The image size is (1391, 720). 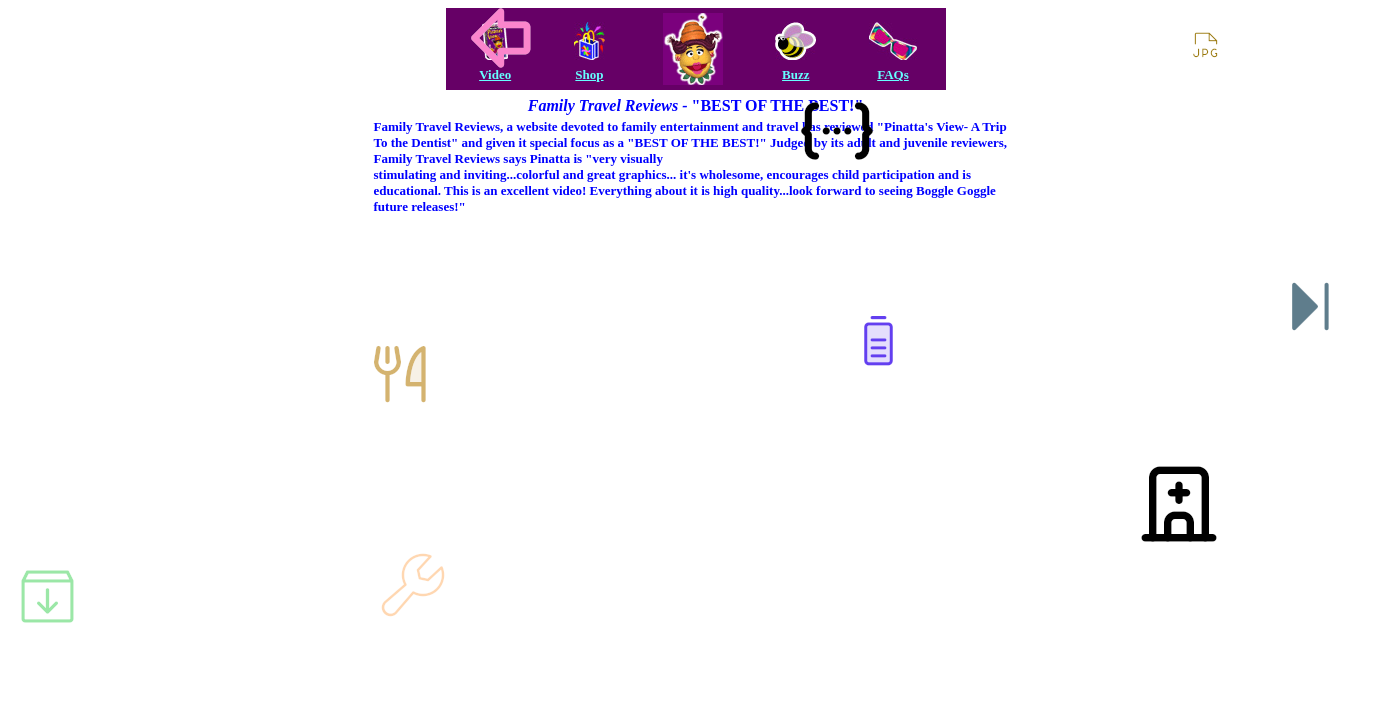 I want to click on skip to next track or item, so click(x=1311, y=306).